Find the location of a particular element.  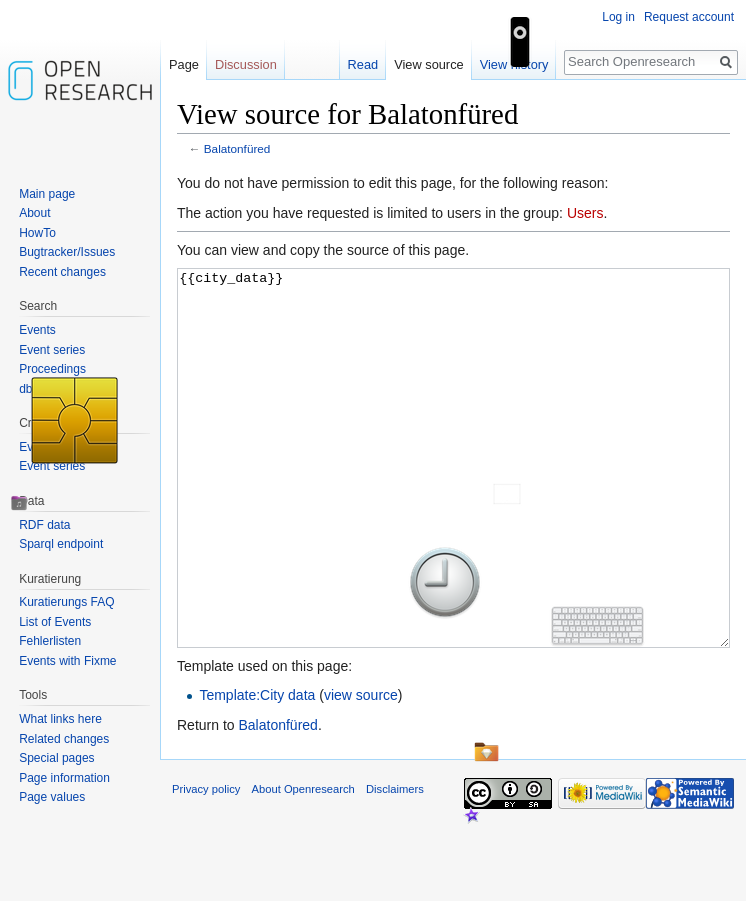

view recently accessed files is located at coordinates (445, 582).